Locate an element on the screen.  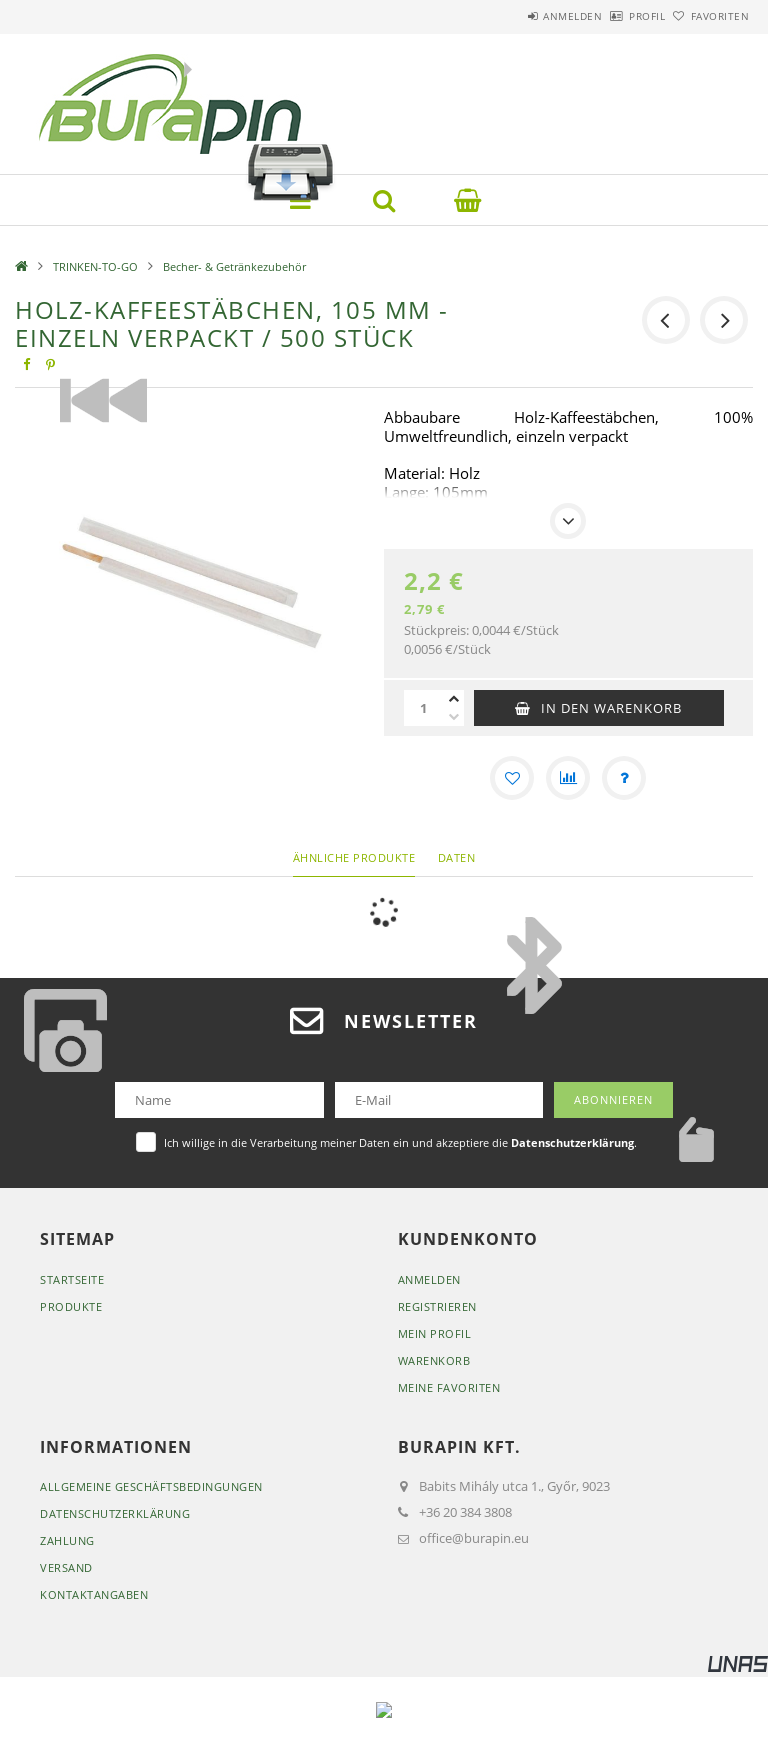
indicates a document is currently printing is located at coordinates (290, 170).